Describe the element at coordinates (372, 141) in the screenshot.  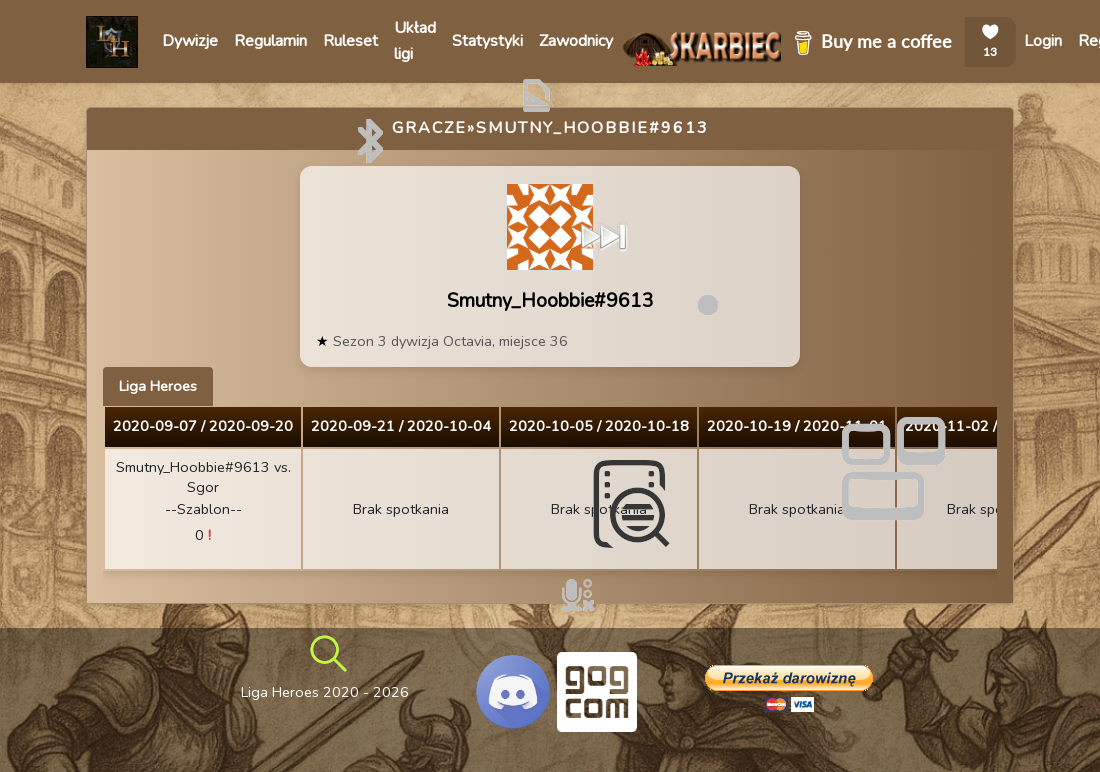
I see `indicates bluetooth is currently active and connected` at that location.